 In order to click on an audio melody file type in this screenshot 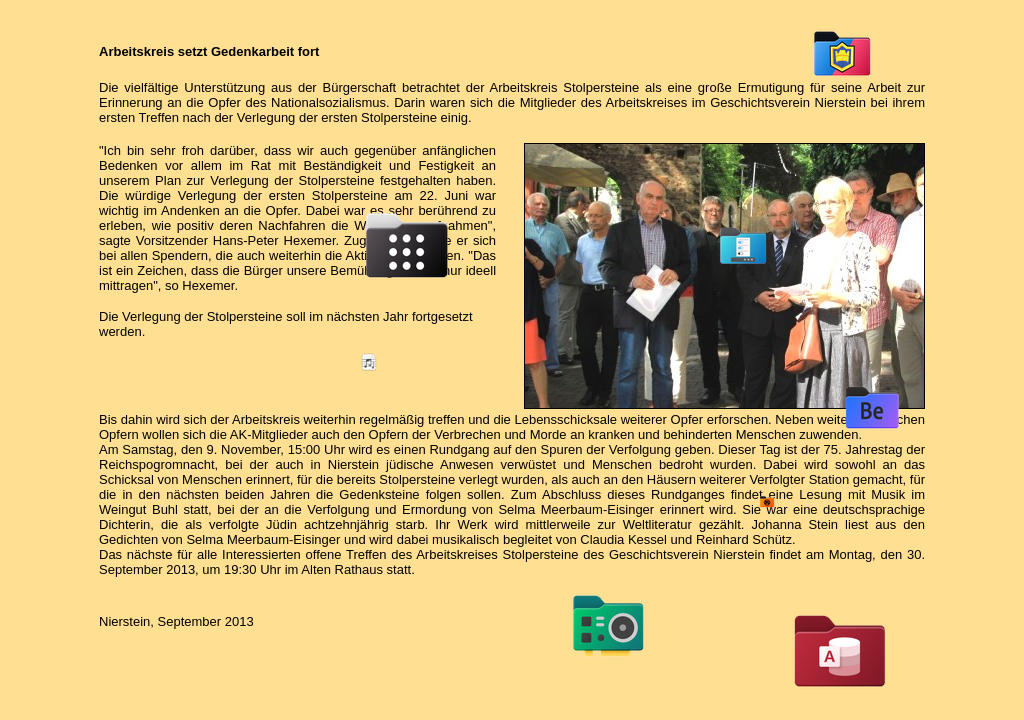, I will do `click(369, 362)`.